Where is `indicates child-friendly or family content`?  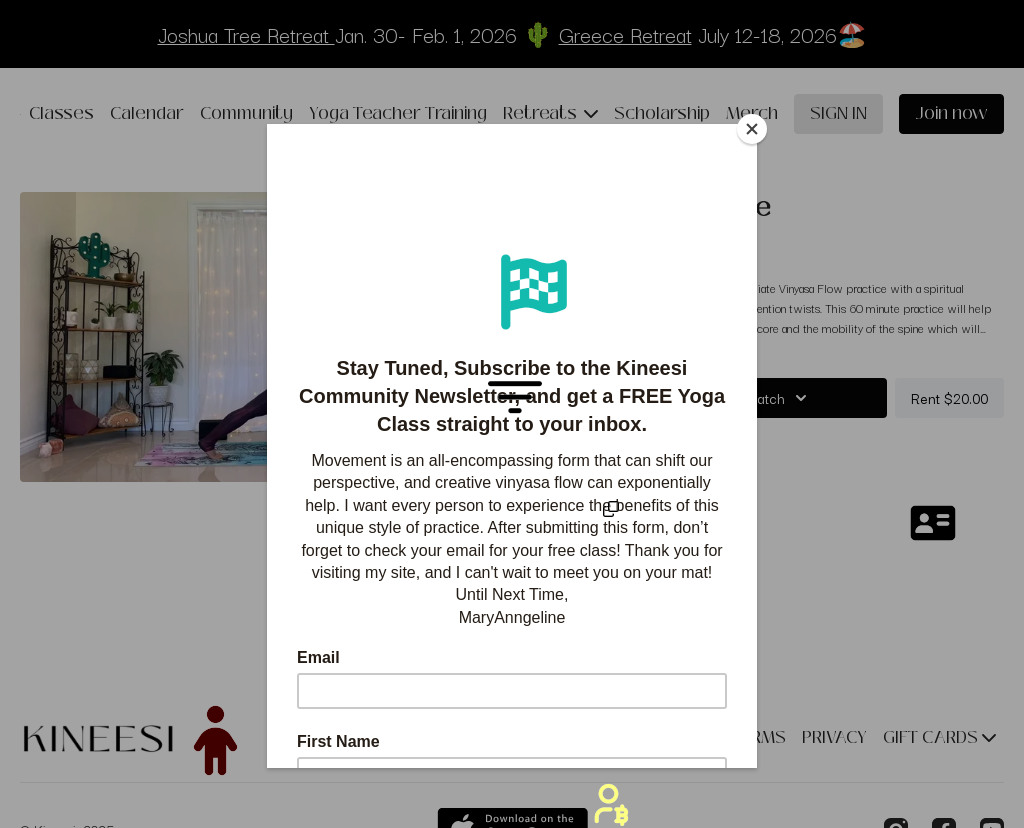
indicates child-friendly or family content is located at coordinates (215, 740).